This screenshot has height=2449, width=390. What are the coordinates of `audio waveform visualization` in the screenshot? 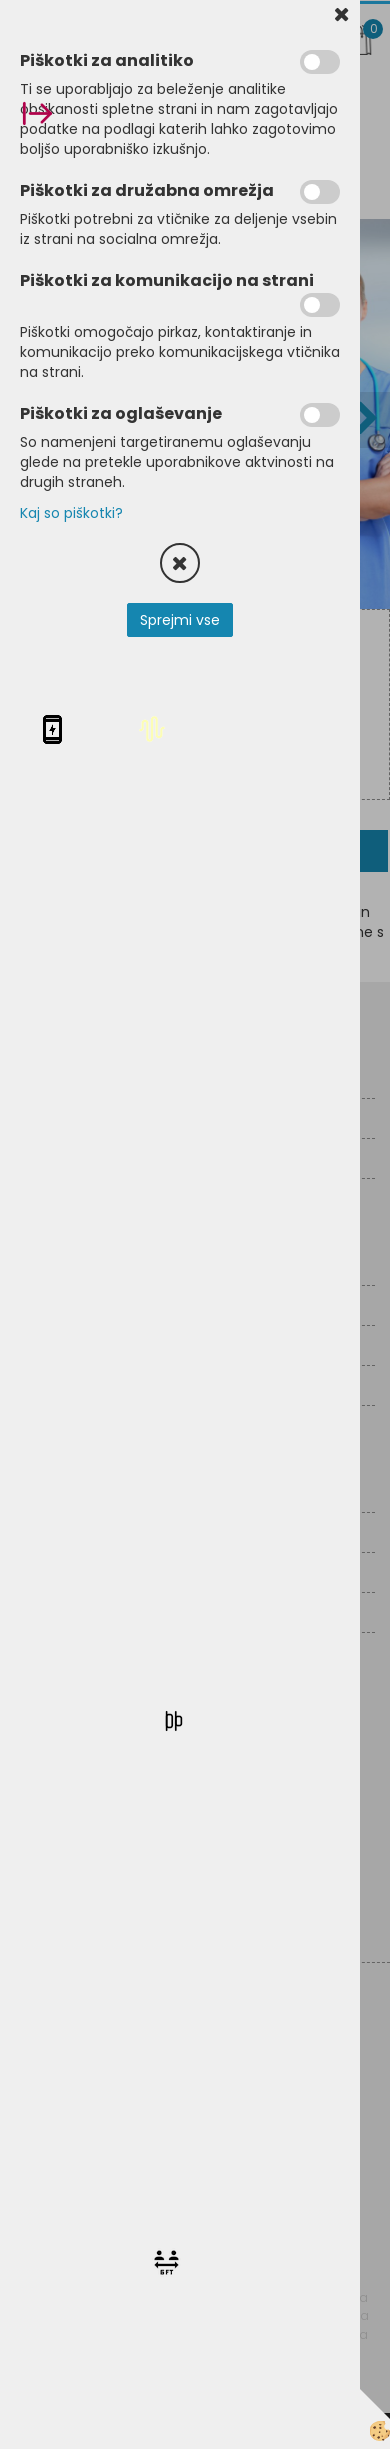 It's located at (152, 729).